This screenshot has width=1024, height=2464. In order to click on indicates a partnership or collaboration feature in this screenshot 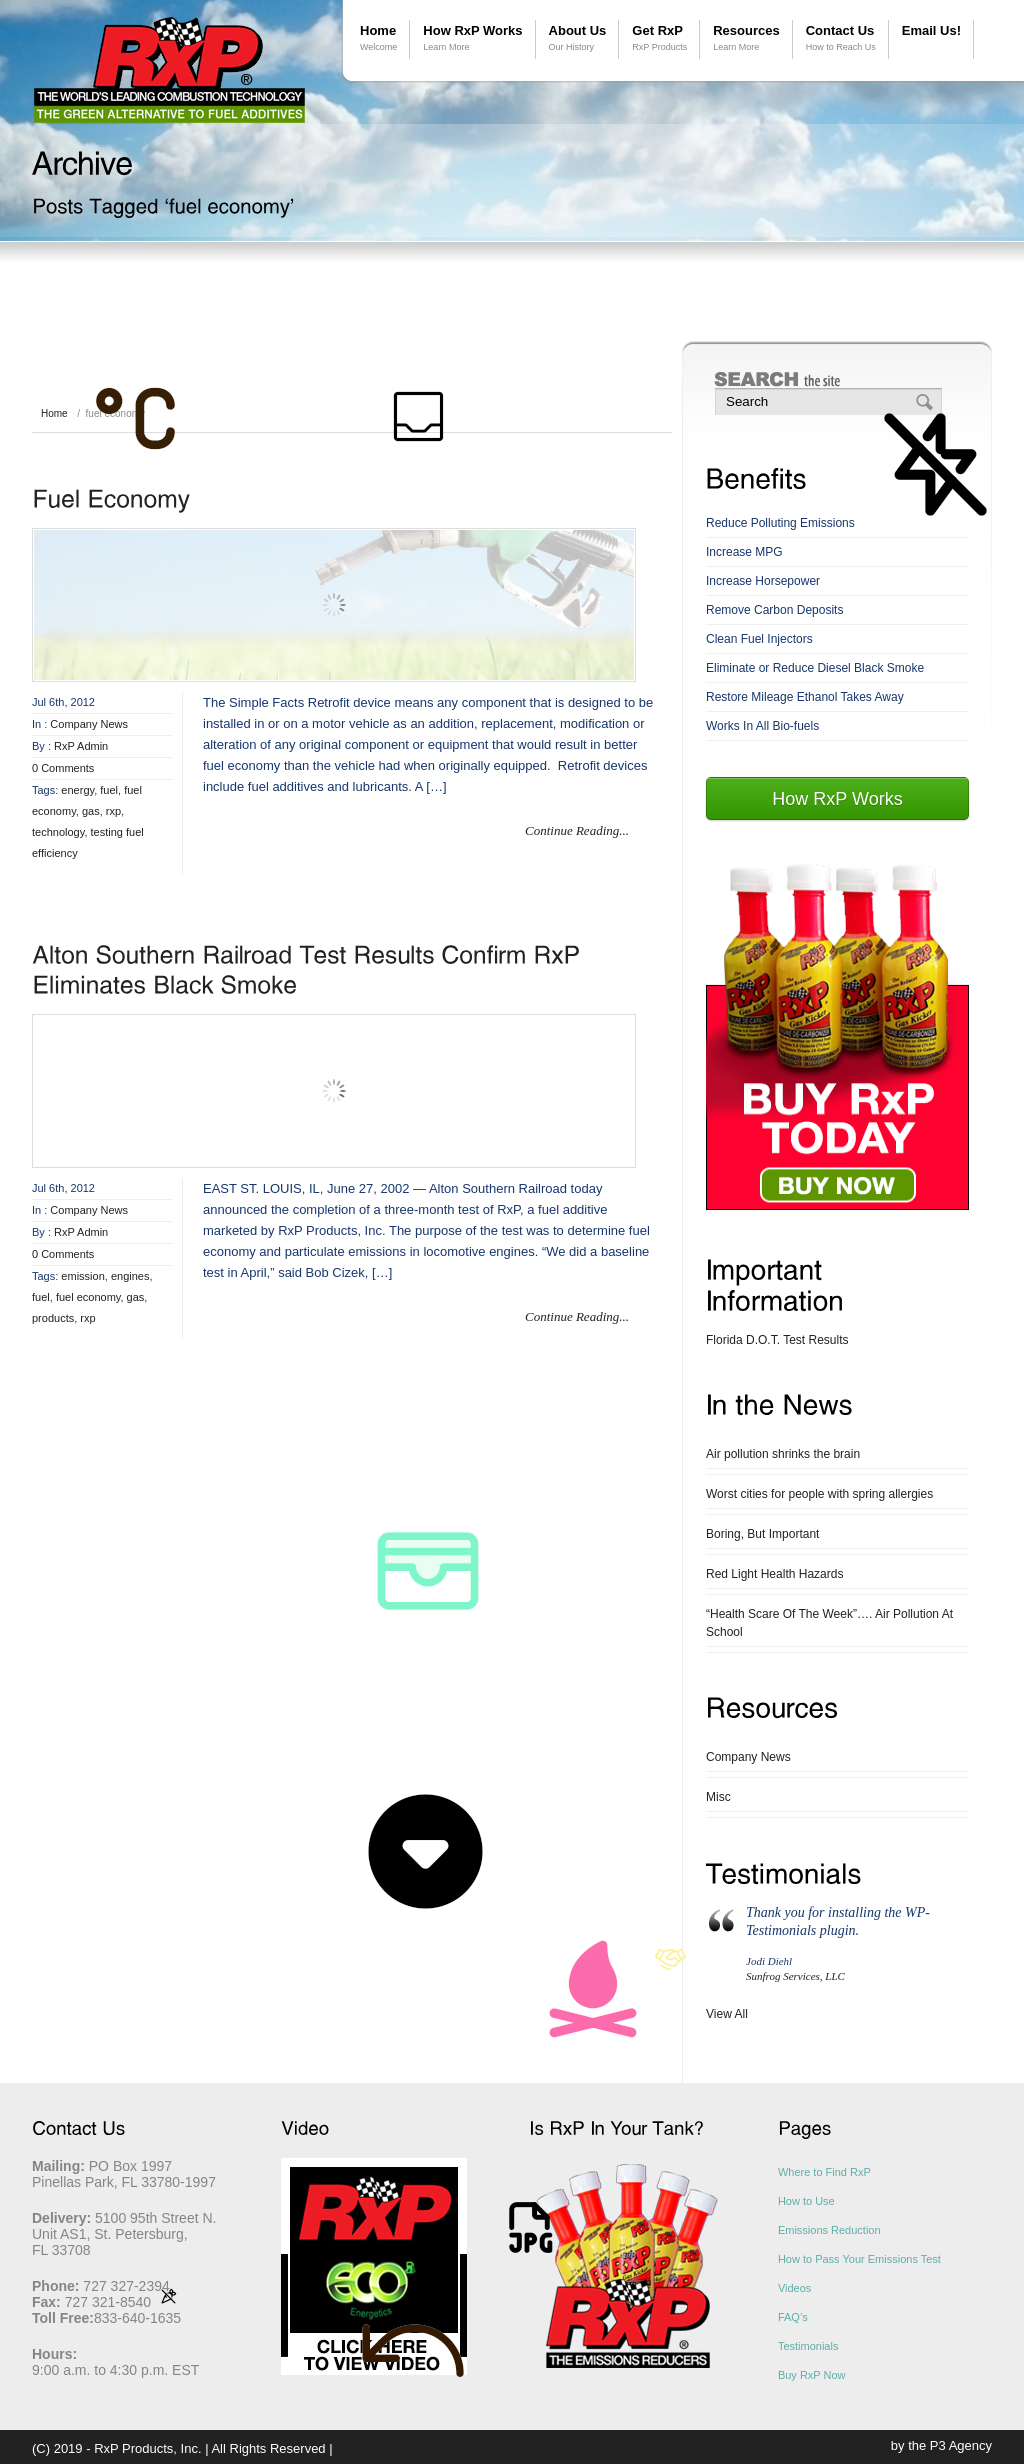, I will do `click(670, 1958)`.